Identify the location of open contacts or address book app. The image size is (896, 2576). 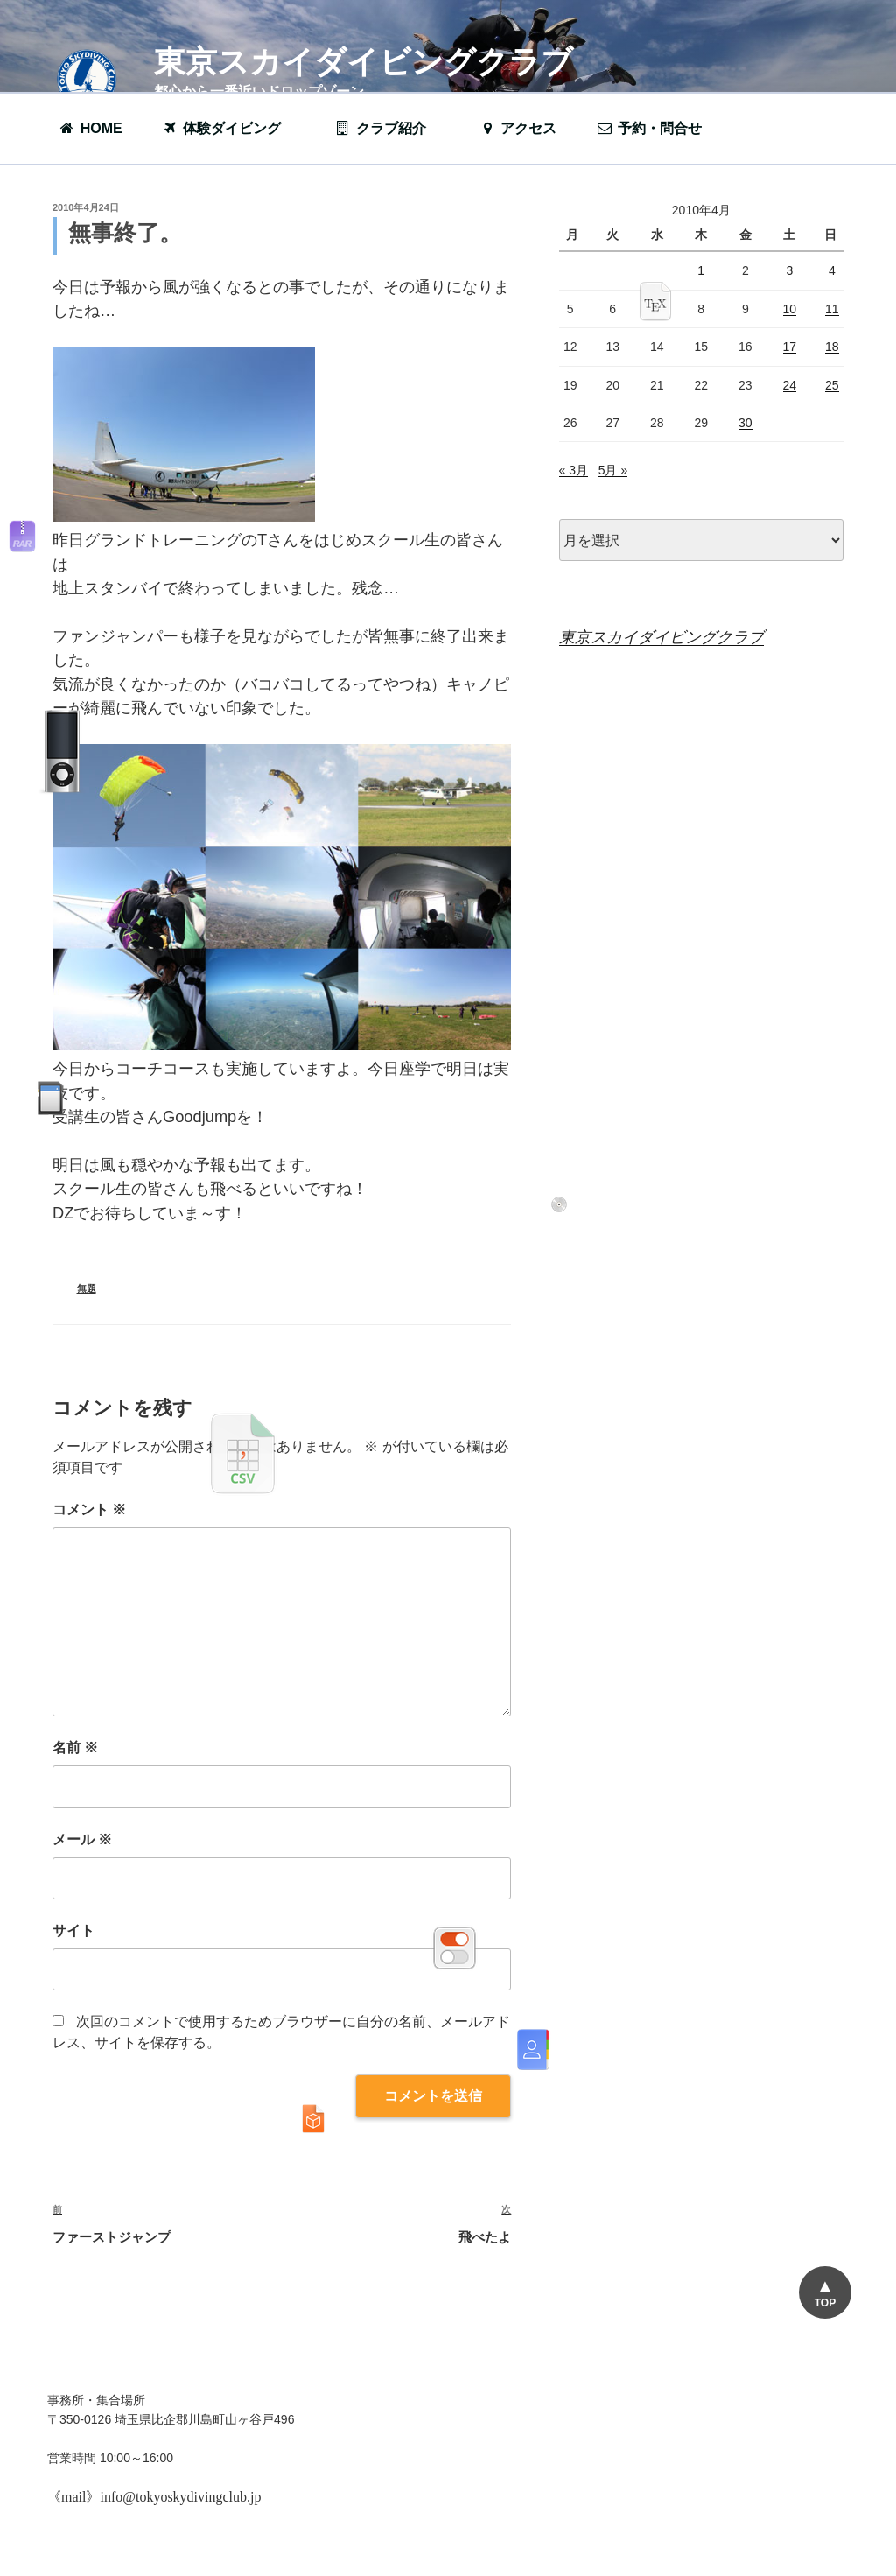
(533, 2049).